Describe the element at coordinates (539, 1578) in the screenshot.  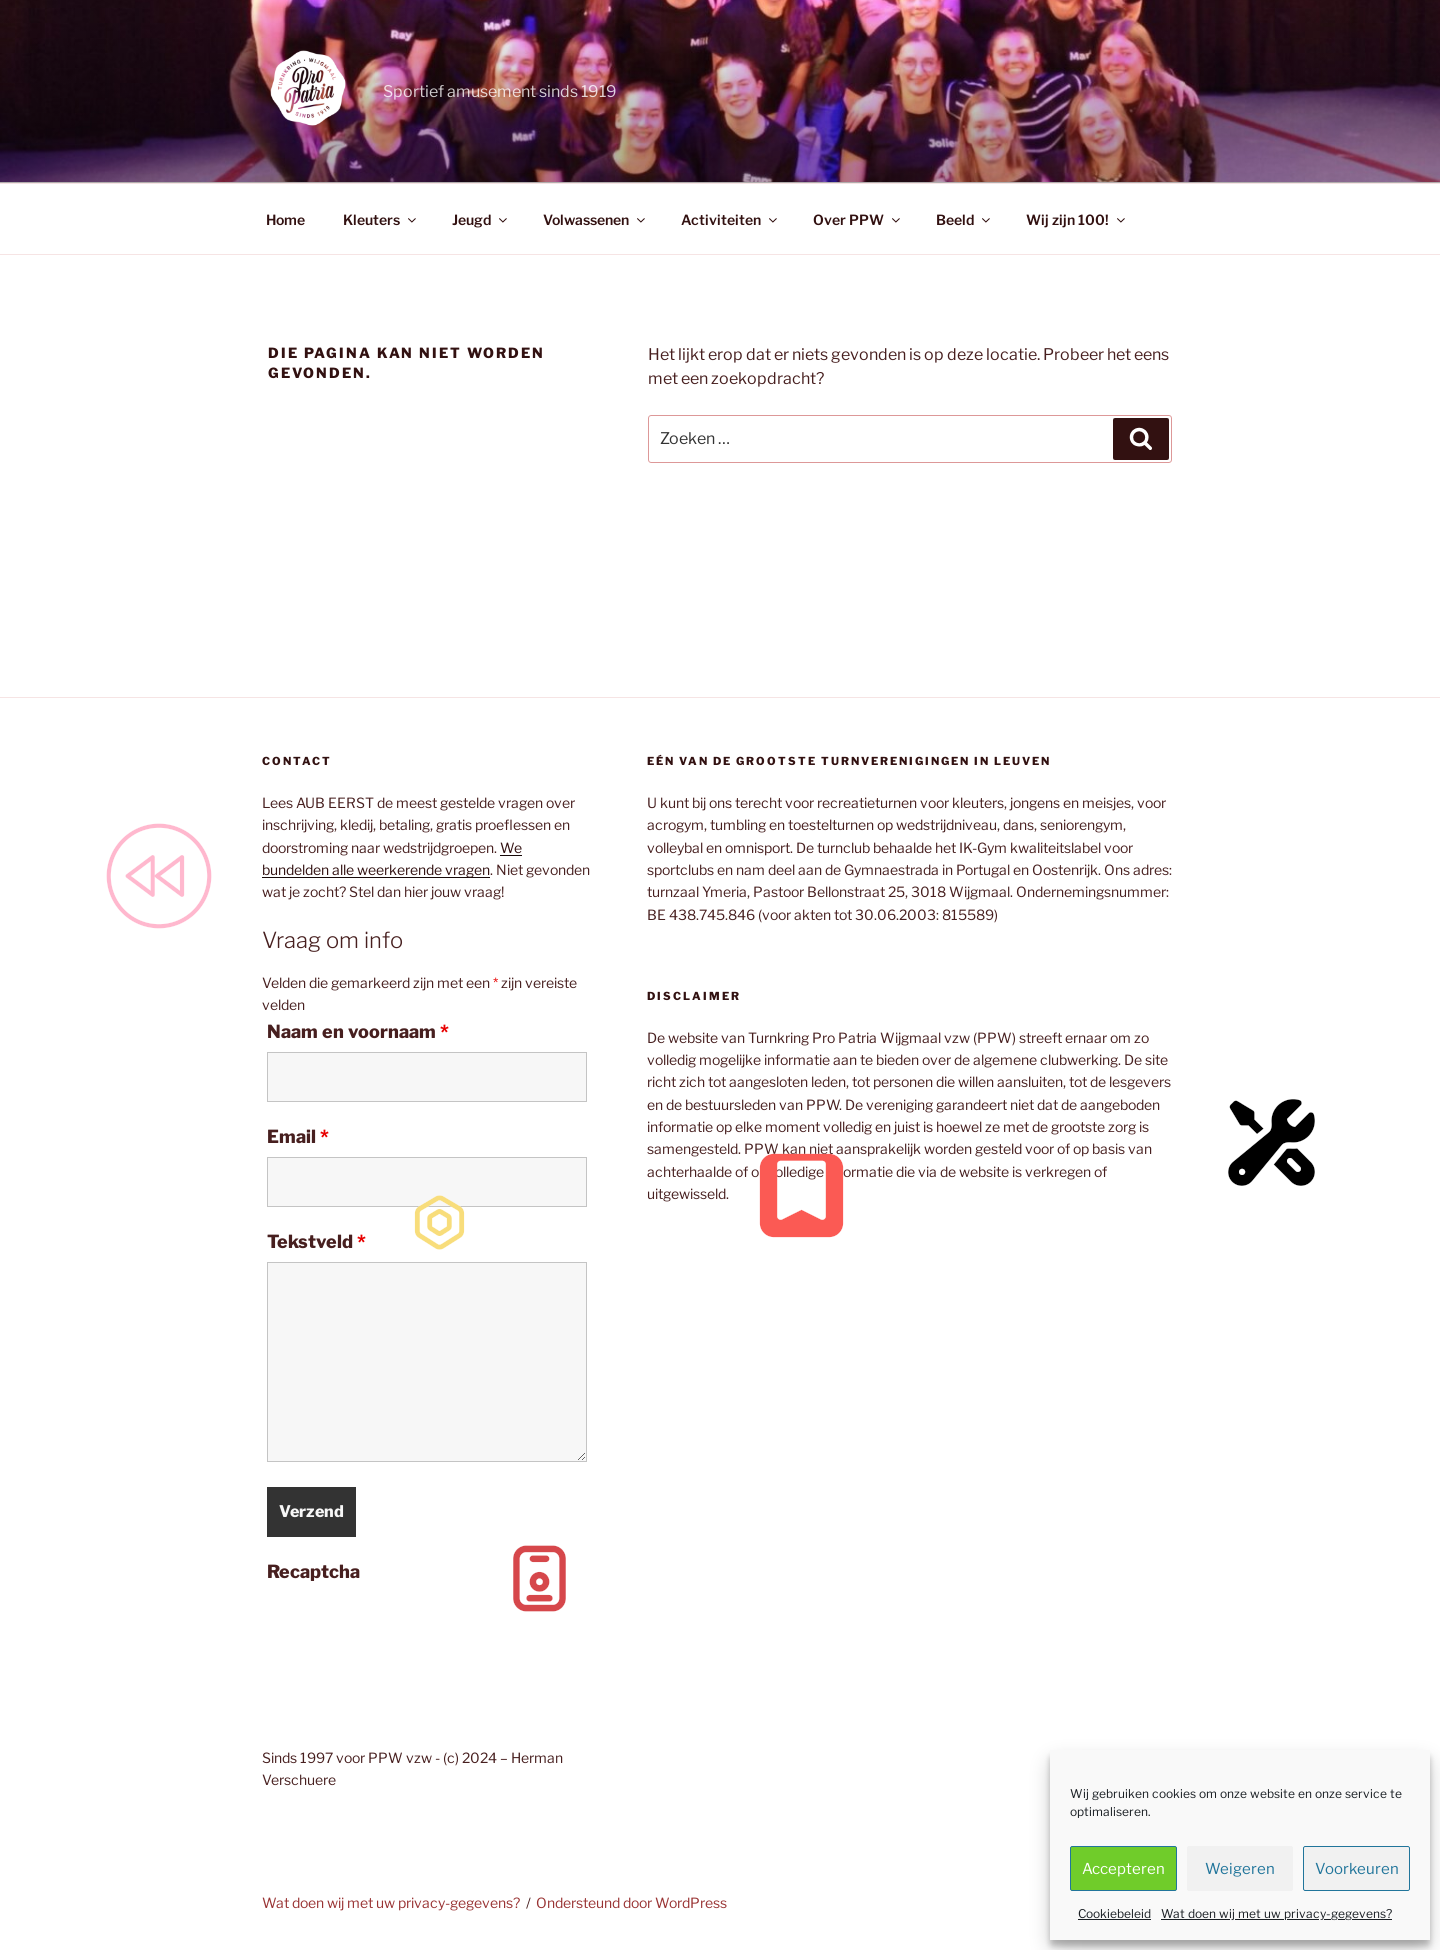
I see `view your ID or profile badge` at that location.